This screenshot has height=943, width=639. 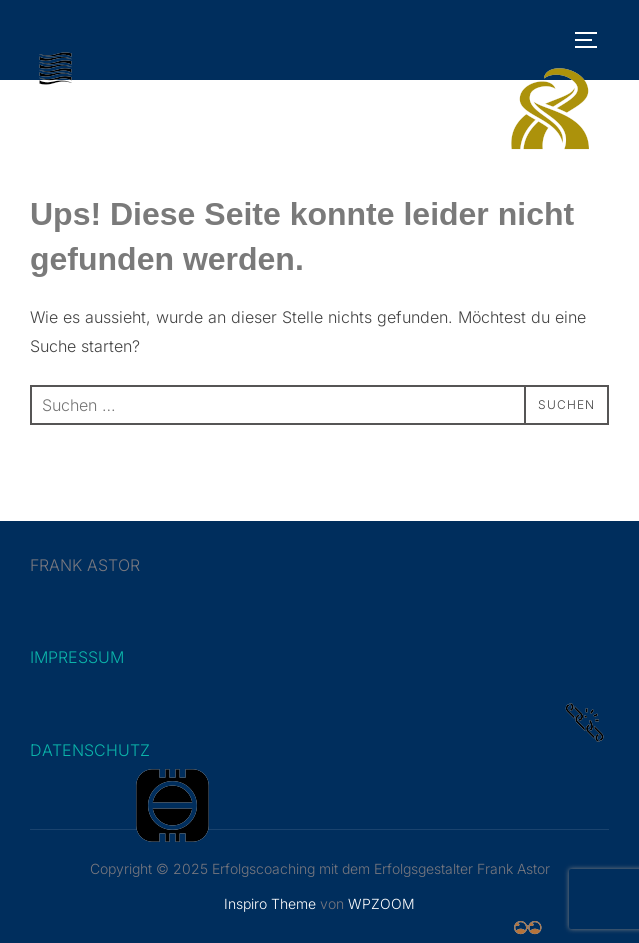 What do you see at coordinates (584, 722) in the screenshot?
I see `disconnect or unlink accounts` at bounding box center [584, 722].